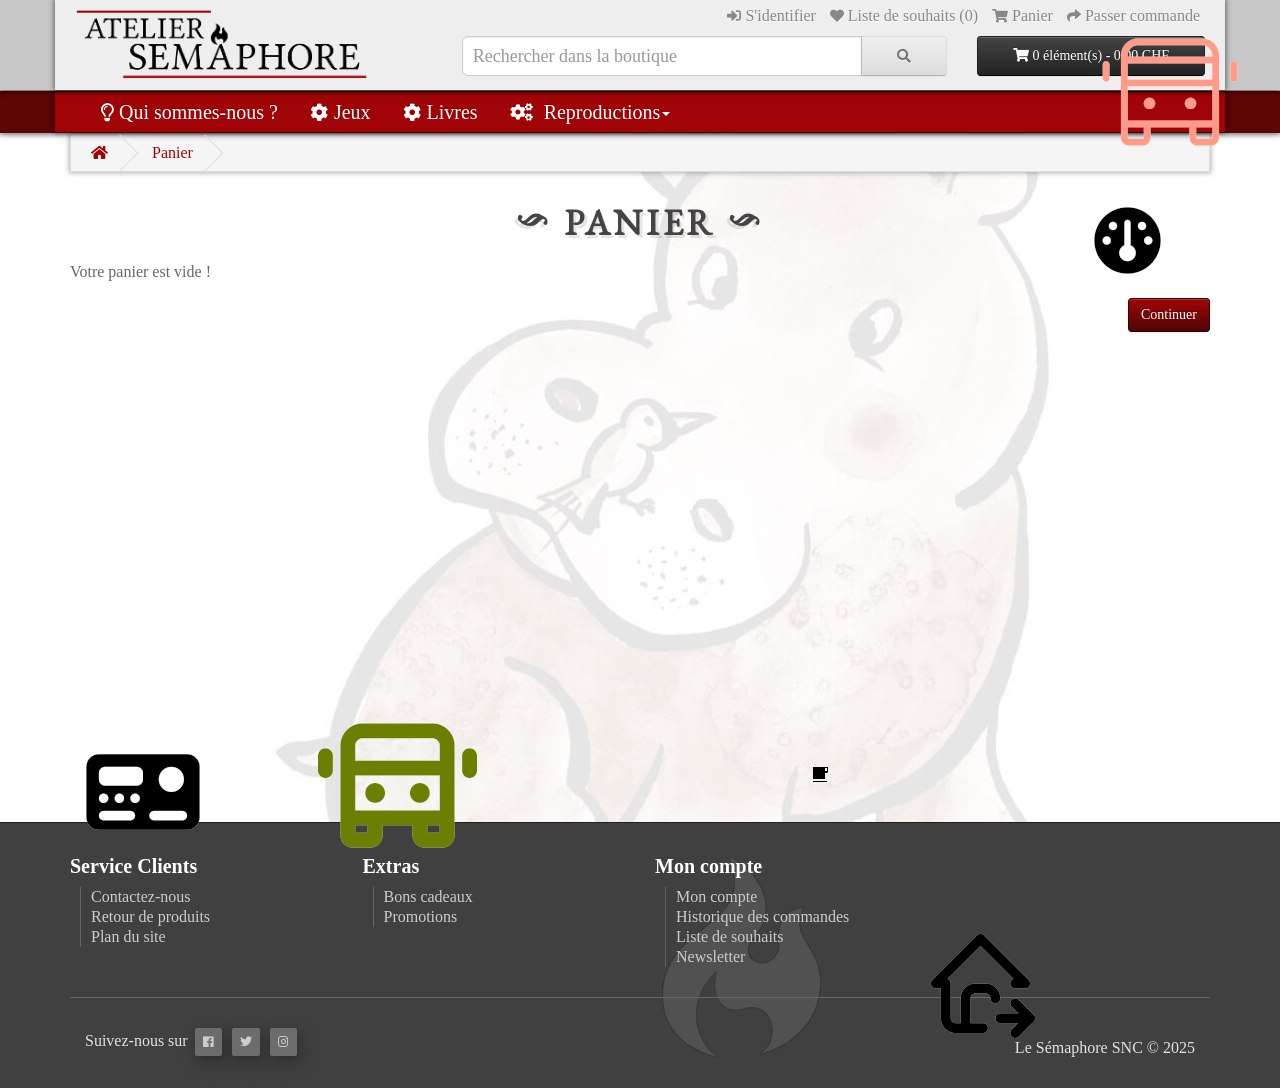  What do you see at coordinates (143, 792) in the screenshot?
I see `access digital tachograph or driver logging device` at bounding box center [143, 792].